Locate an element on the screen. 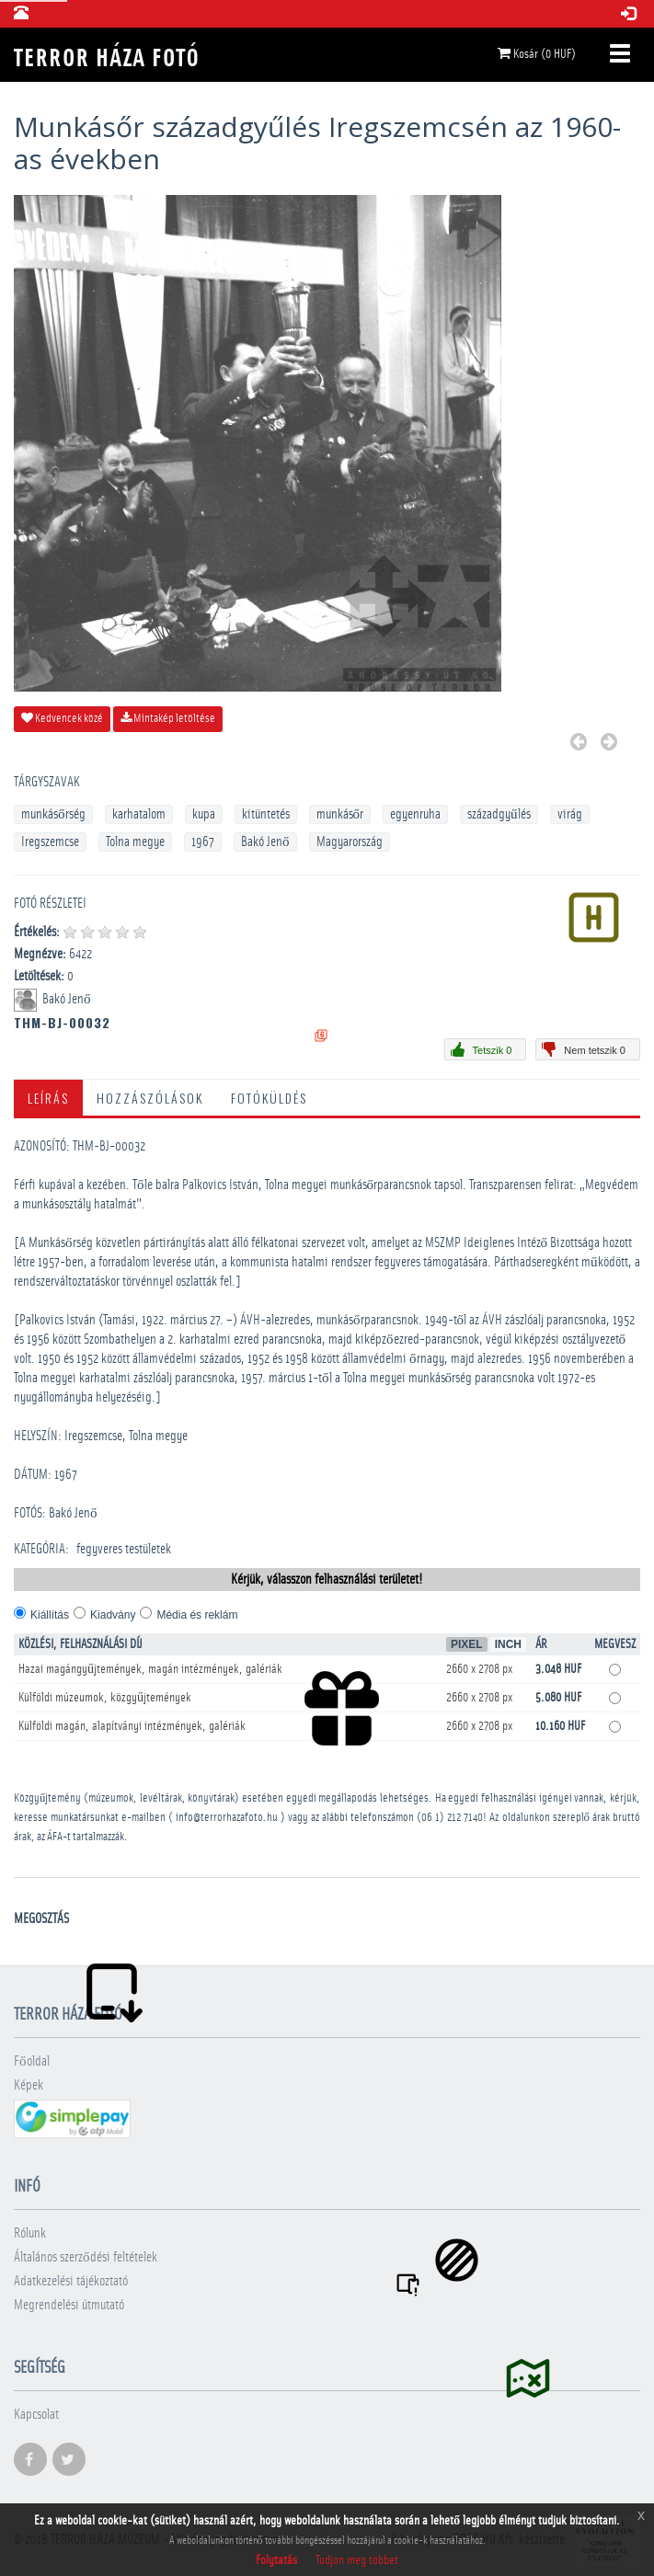  access boules or pétanque game is located at coordinates (456, 2260).